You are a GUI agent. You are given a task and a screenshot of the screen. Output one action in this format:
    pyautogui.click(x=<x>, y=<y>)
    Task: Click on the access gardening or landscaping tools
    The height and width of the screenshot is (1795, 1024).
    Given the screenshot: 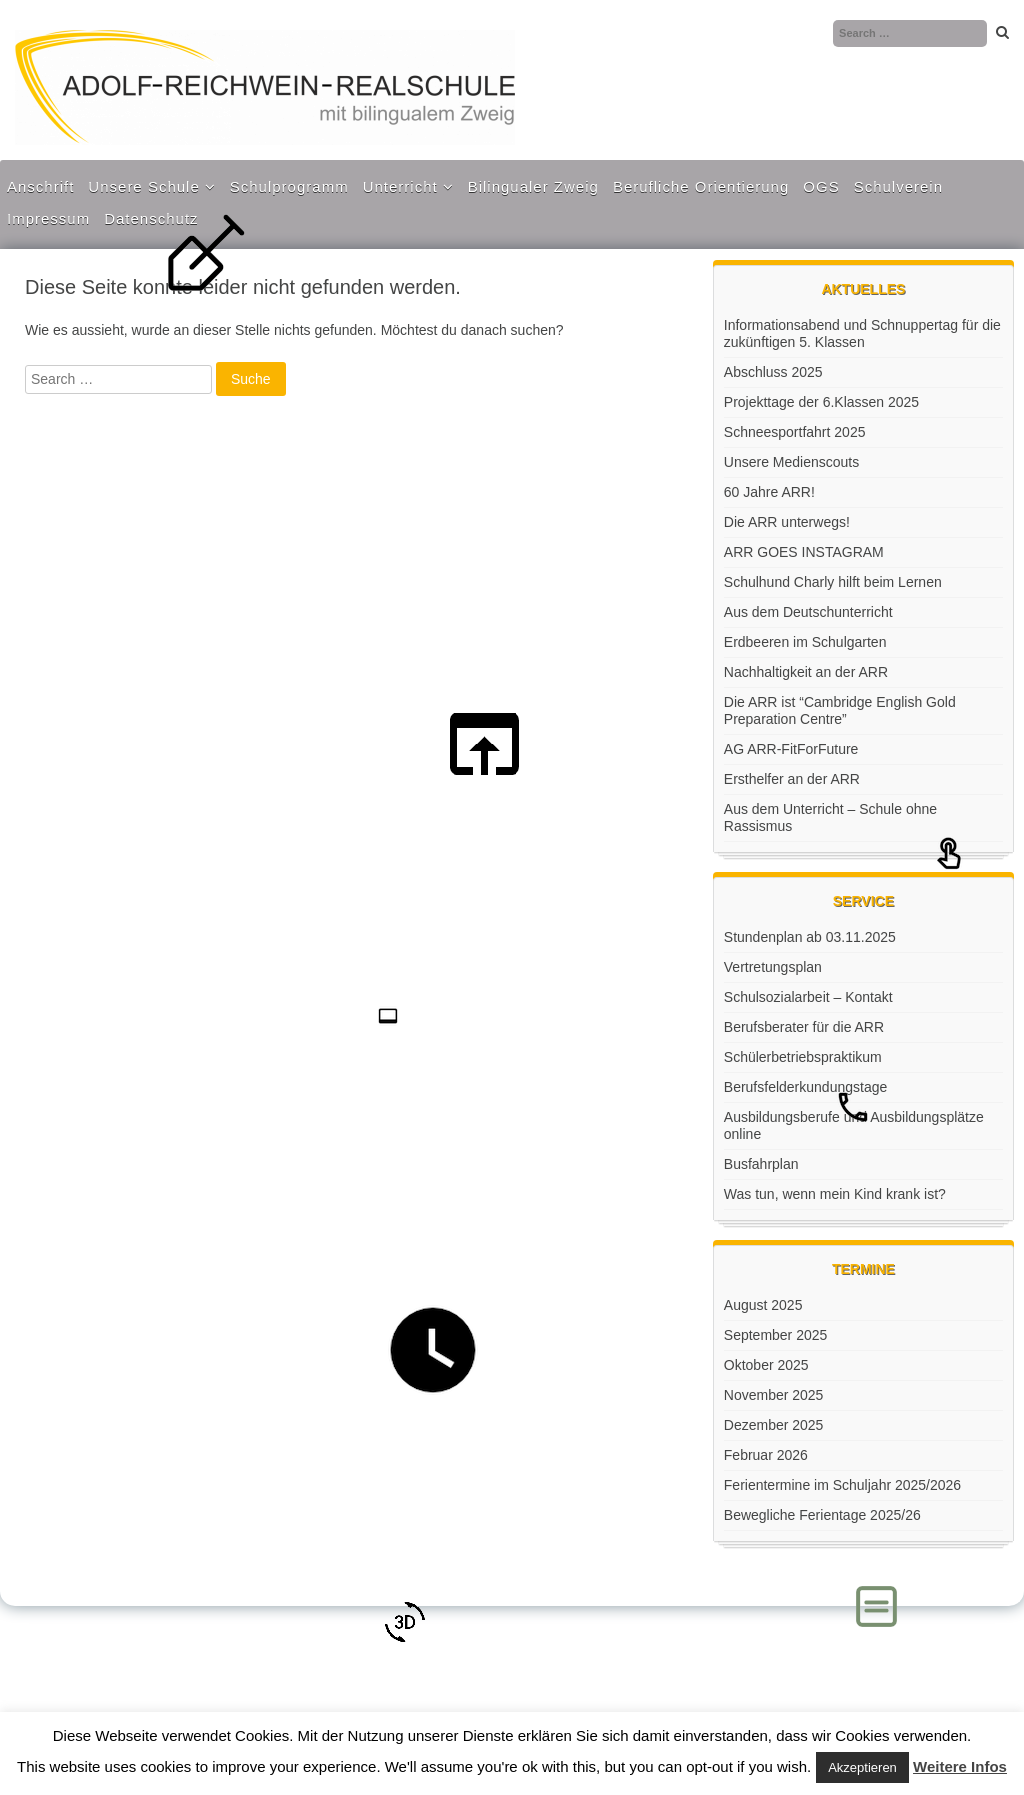 What is the action you would take?
    pyautogui.click(x=205, y=254)
    